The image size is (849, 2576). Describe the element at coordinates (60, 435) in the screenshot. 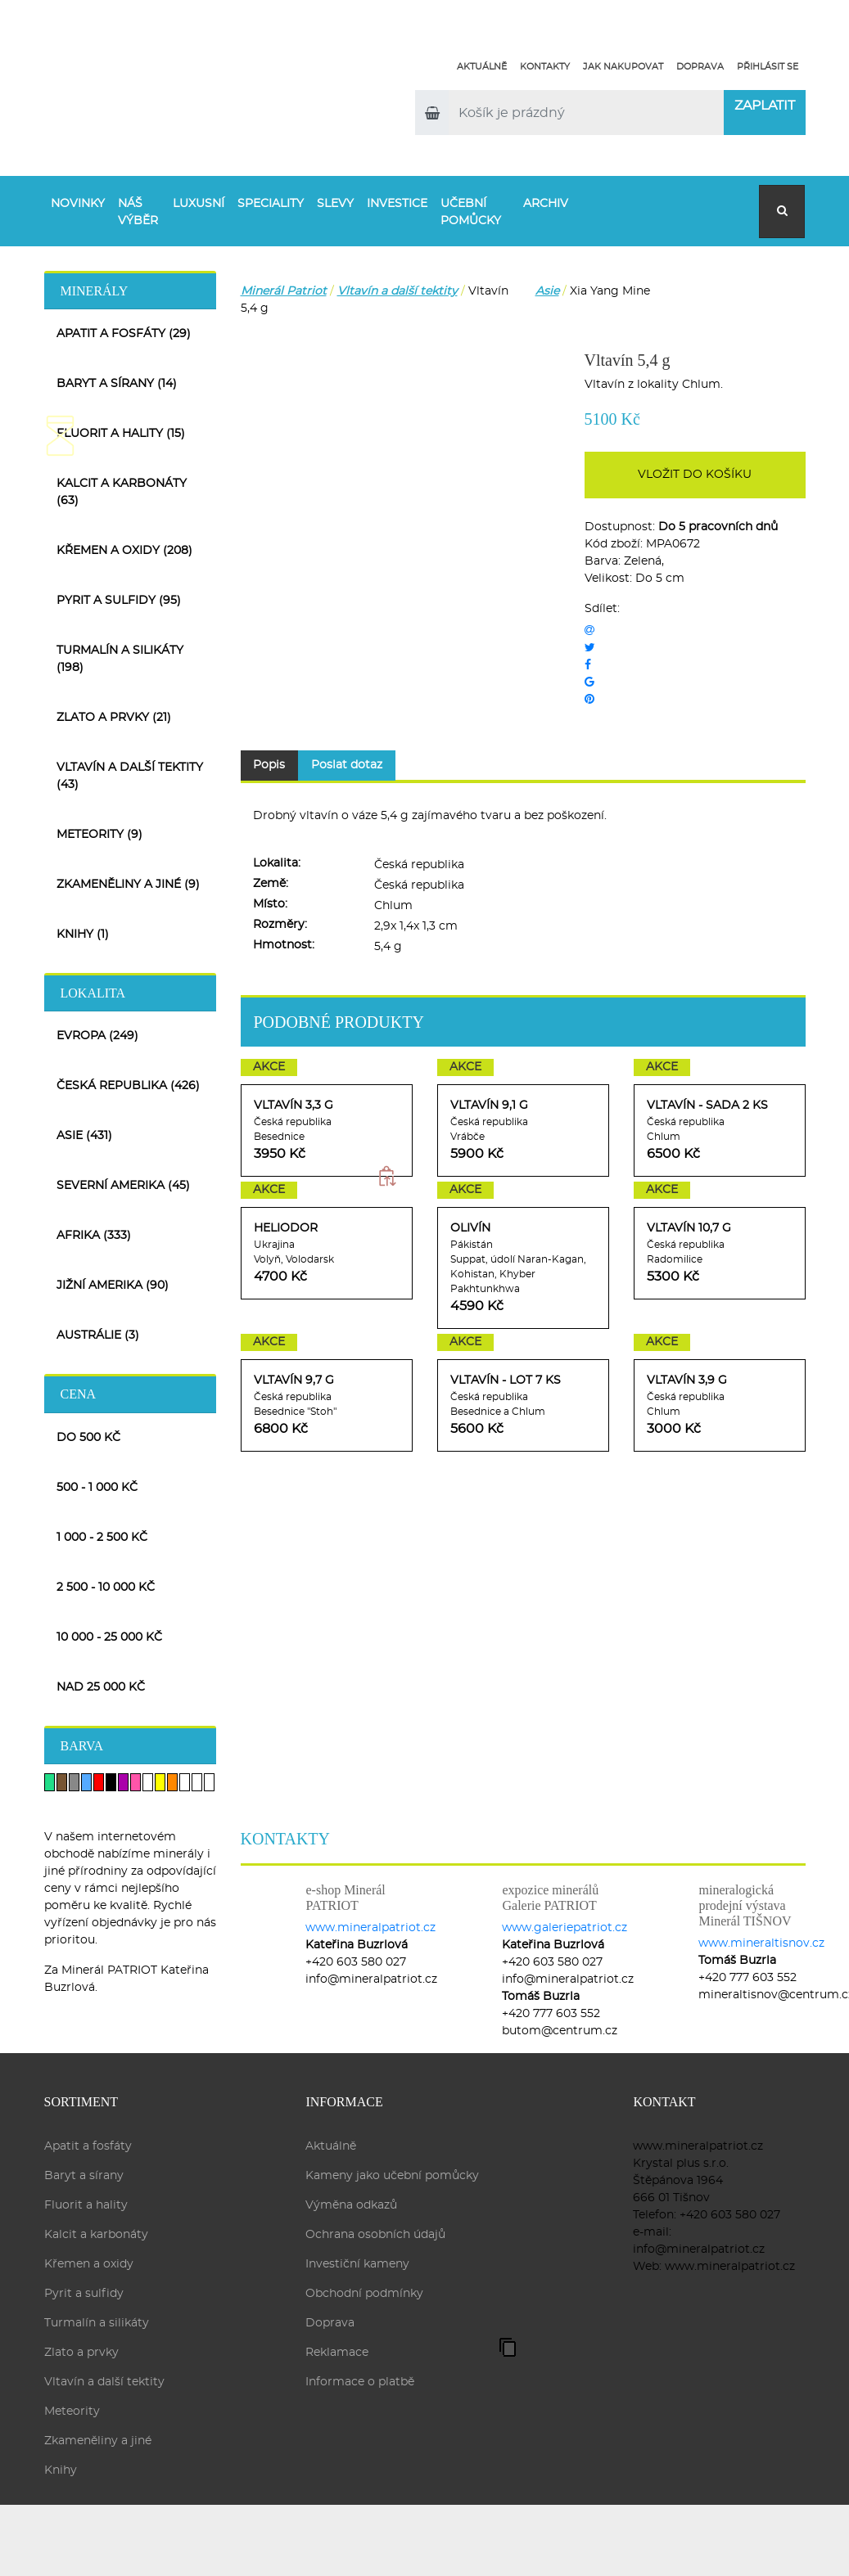

I see `indicates a timer or countdown just started` at that location.